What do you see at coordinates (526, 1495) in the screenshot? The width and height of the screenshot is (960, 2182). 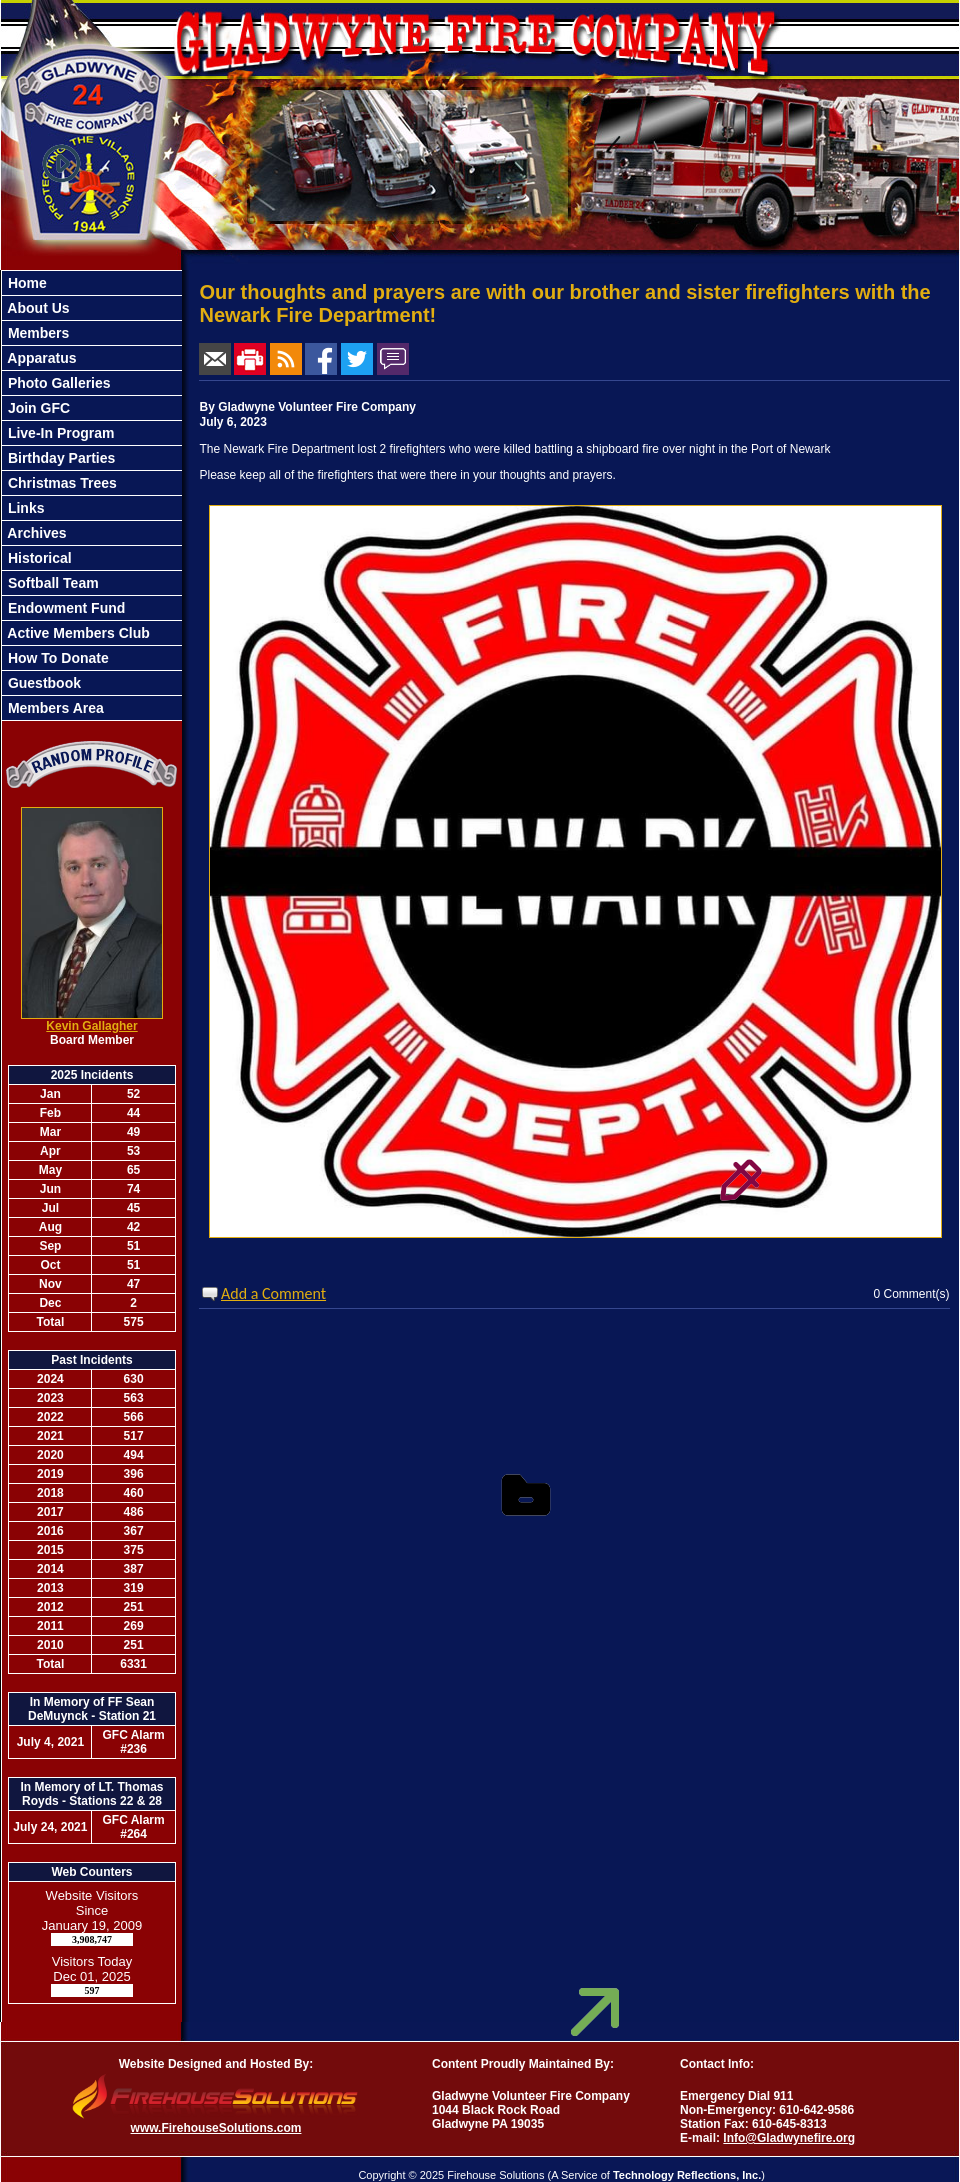 I see `remove a folder from your files` at bounding box center [526, 1495].